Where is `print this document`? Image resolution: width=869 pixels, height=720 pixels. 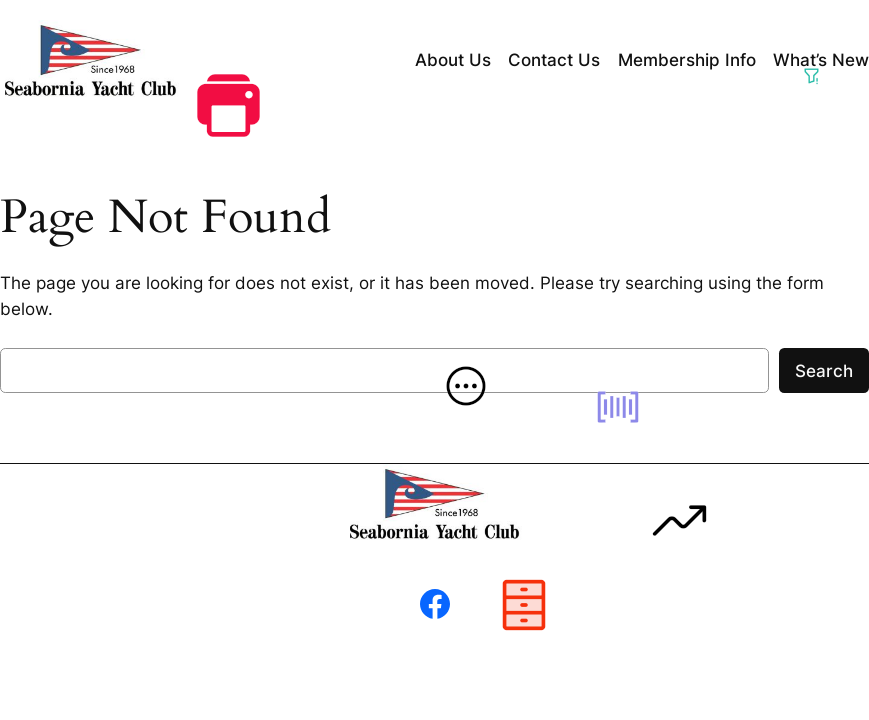
print this document is located at coordinates (228, 105).